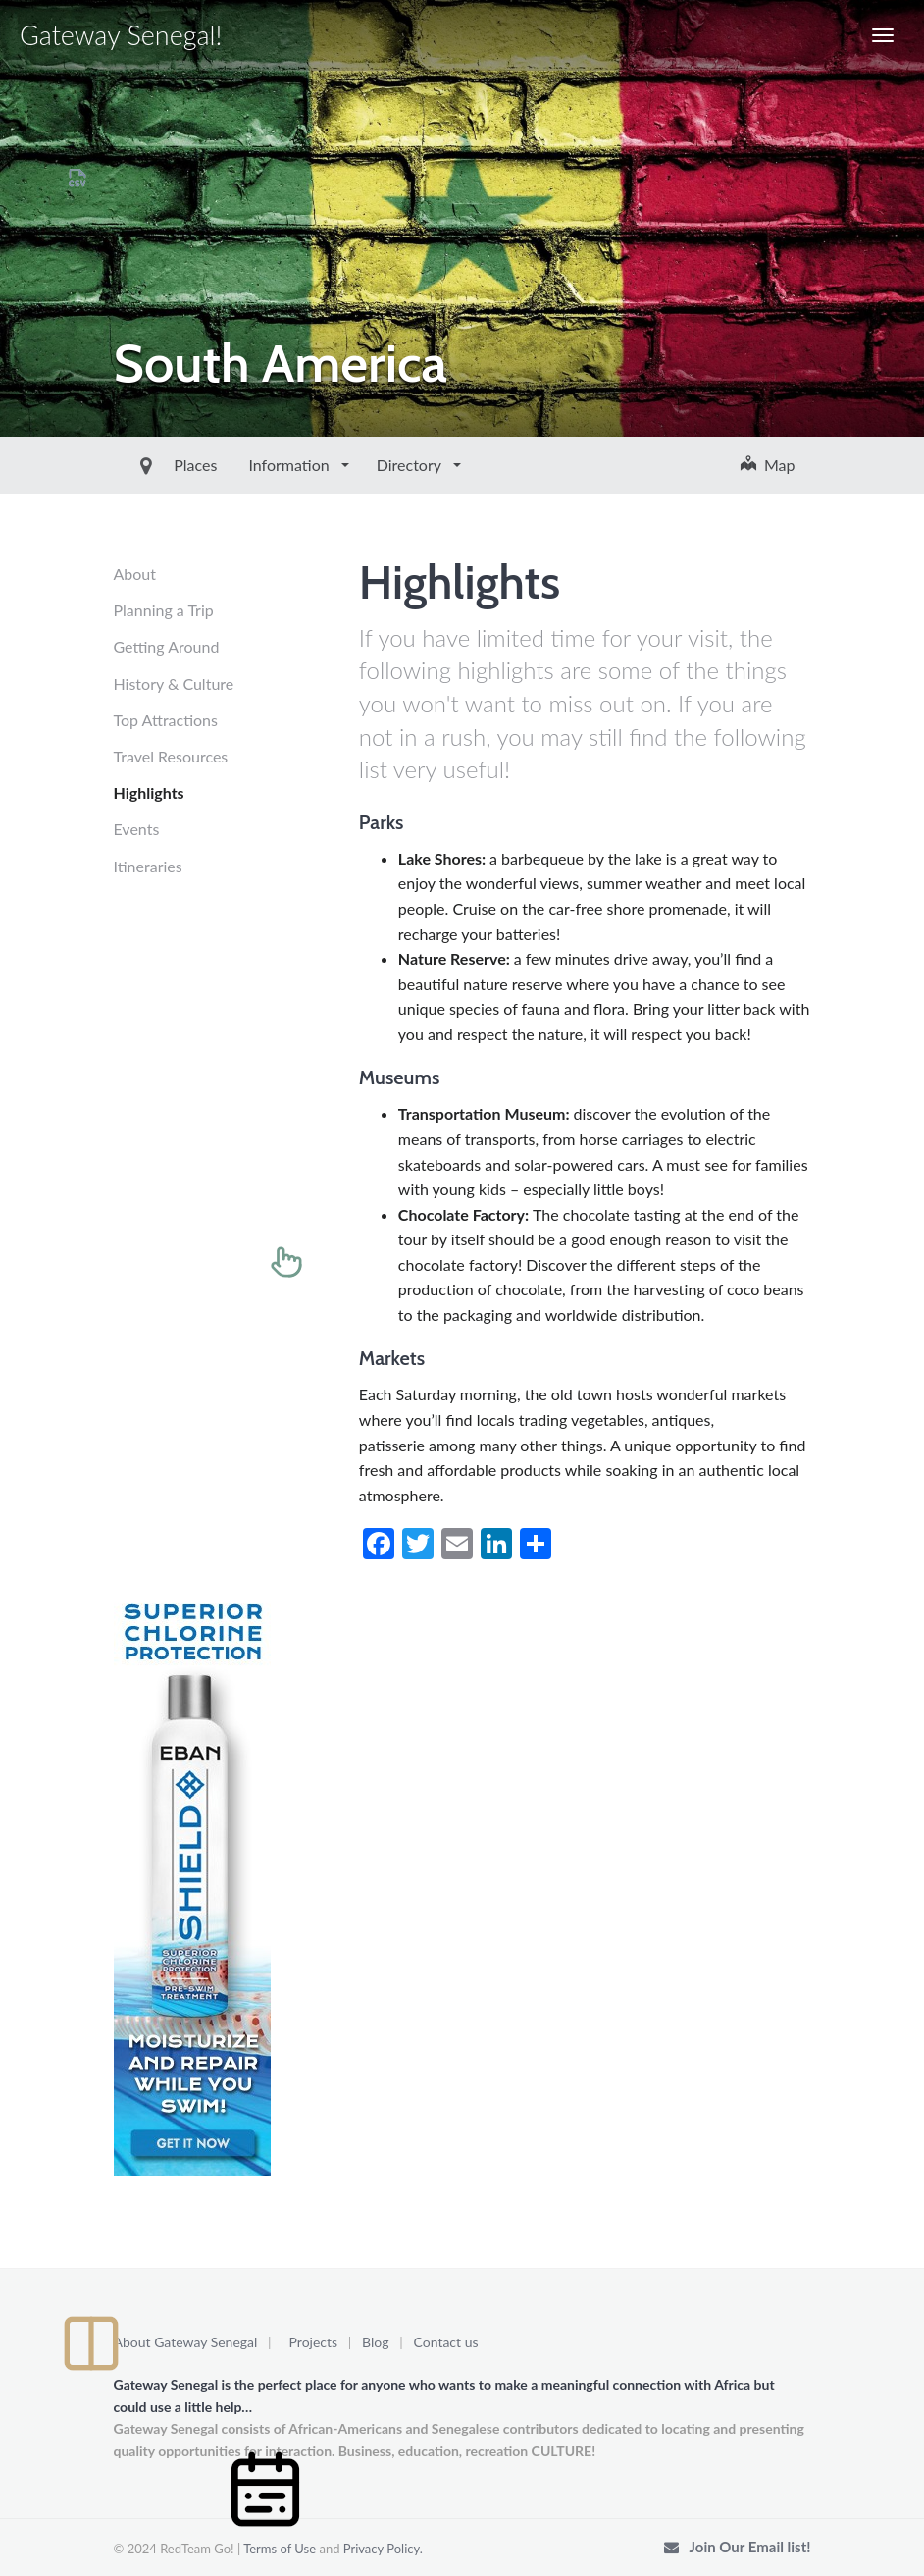 This screenshot has width=924, height=2576. I want to click on switch to two-column layout, so click(91, 2343).